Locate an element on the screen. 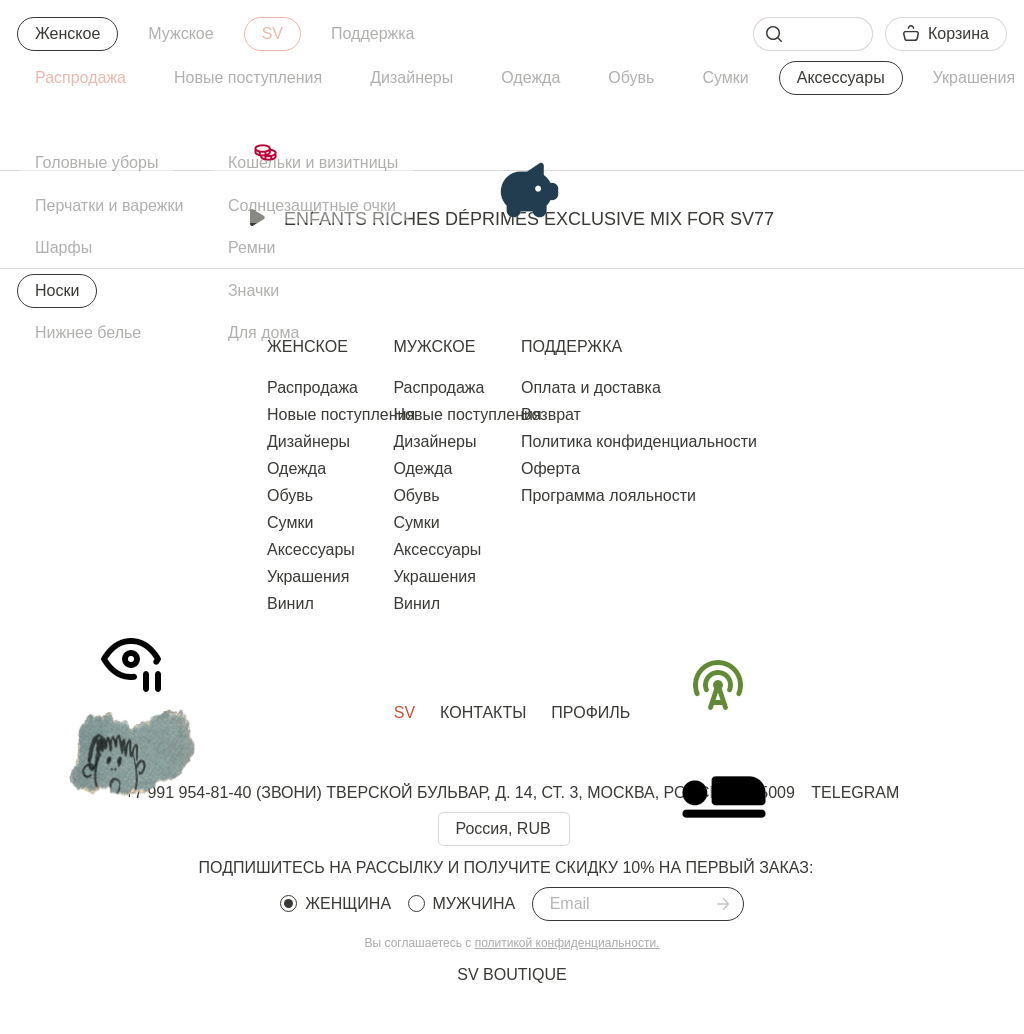 The image size is (1024, 1034). access savings or piggy bank feature is located at coordinates (529, 191).